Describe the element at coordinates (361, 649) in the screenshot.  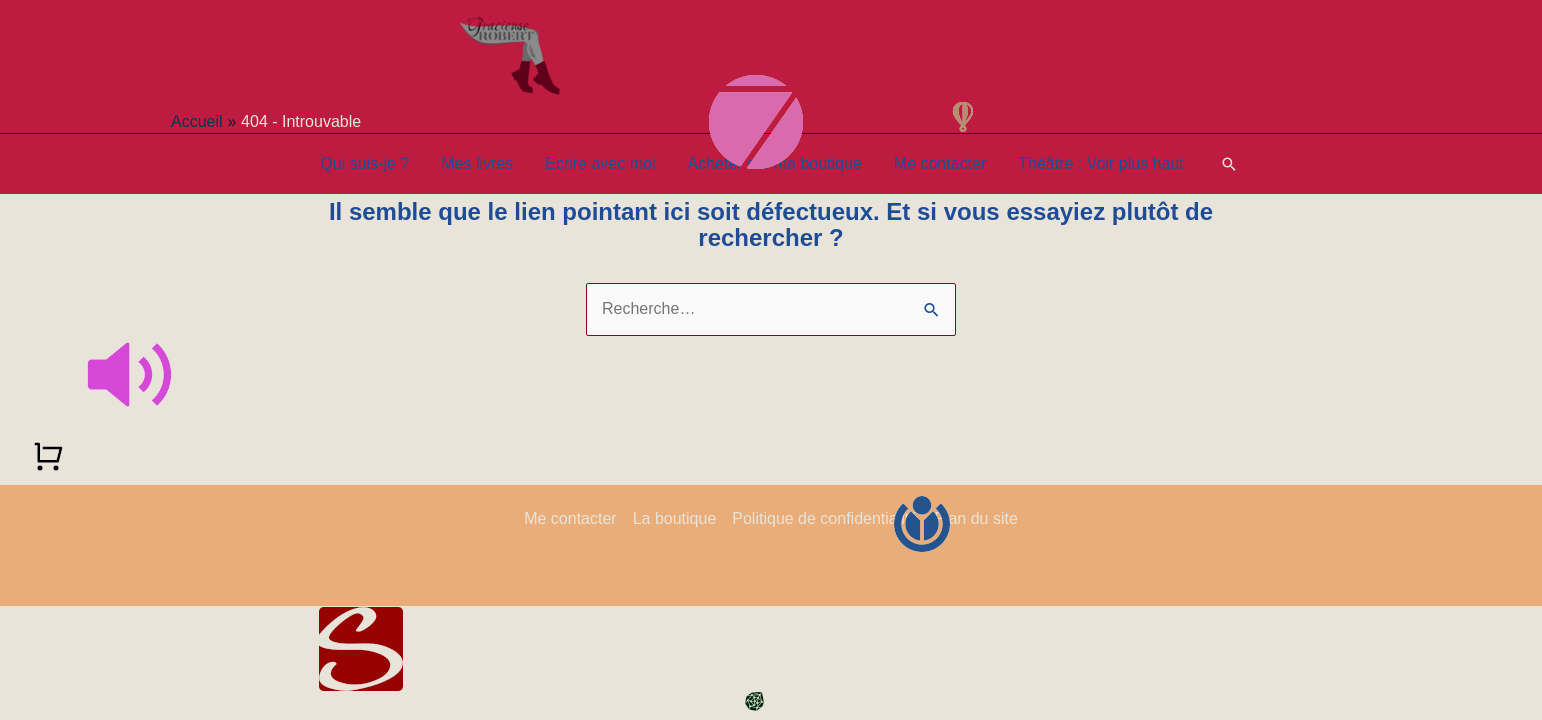
I see `visit The Spriters Resource website` at that location.